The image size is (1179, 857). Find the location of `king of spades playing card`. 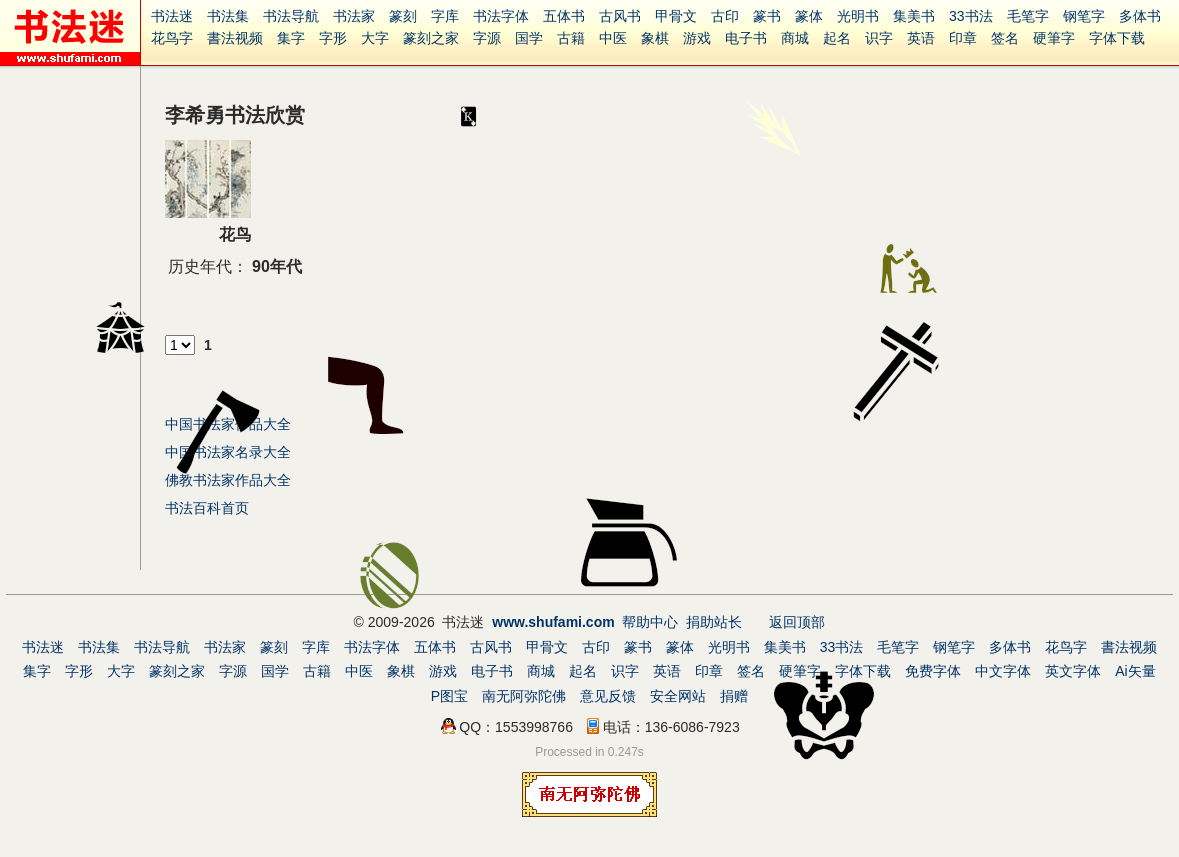

king of spades playing card is located at coordinates (468, 116).